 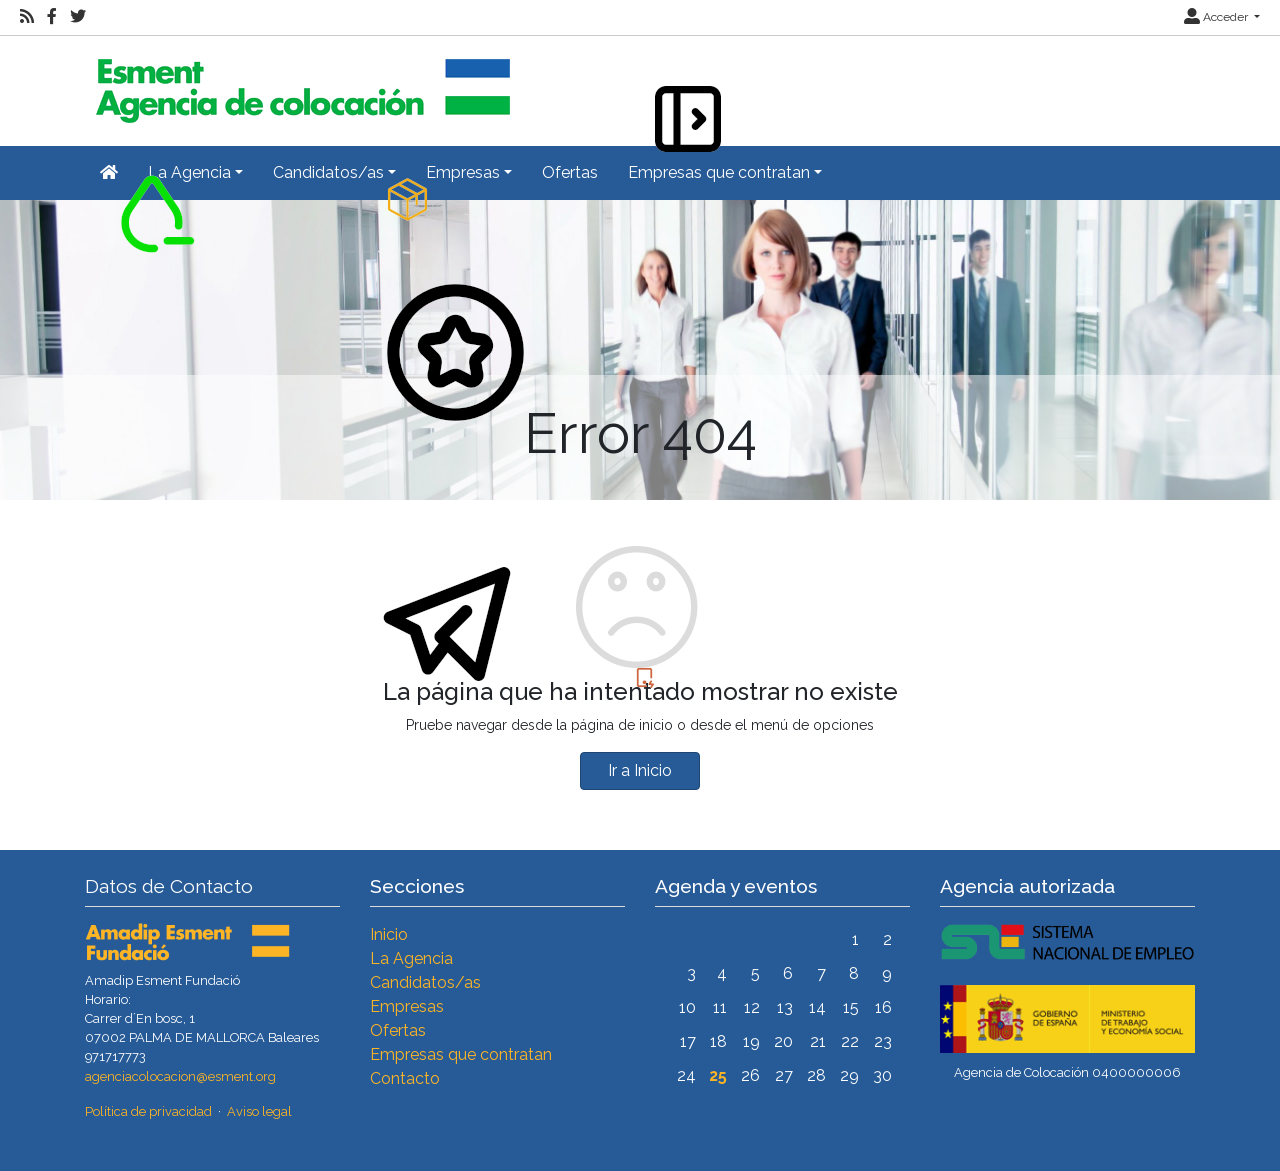 I want to click on tablet charging status, so click(x=644, y=677).